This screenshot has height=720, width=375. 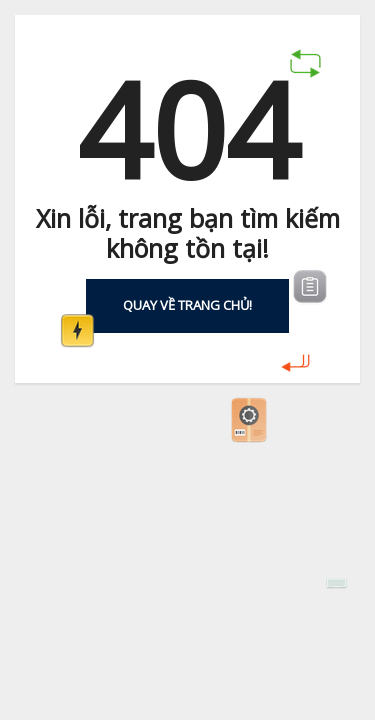 What do you see at coordinates (295, 363) in the screenshot?
I see `reply to all recipients of an email` at bounding box center [295, 363].